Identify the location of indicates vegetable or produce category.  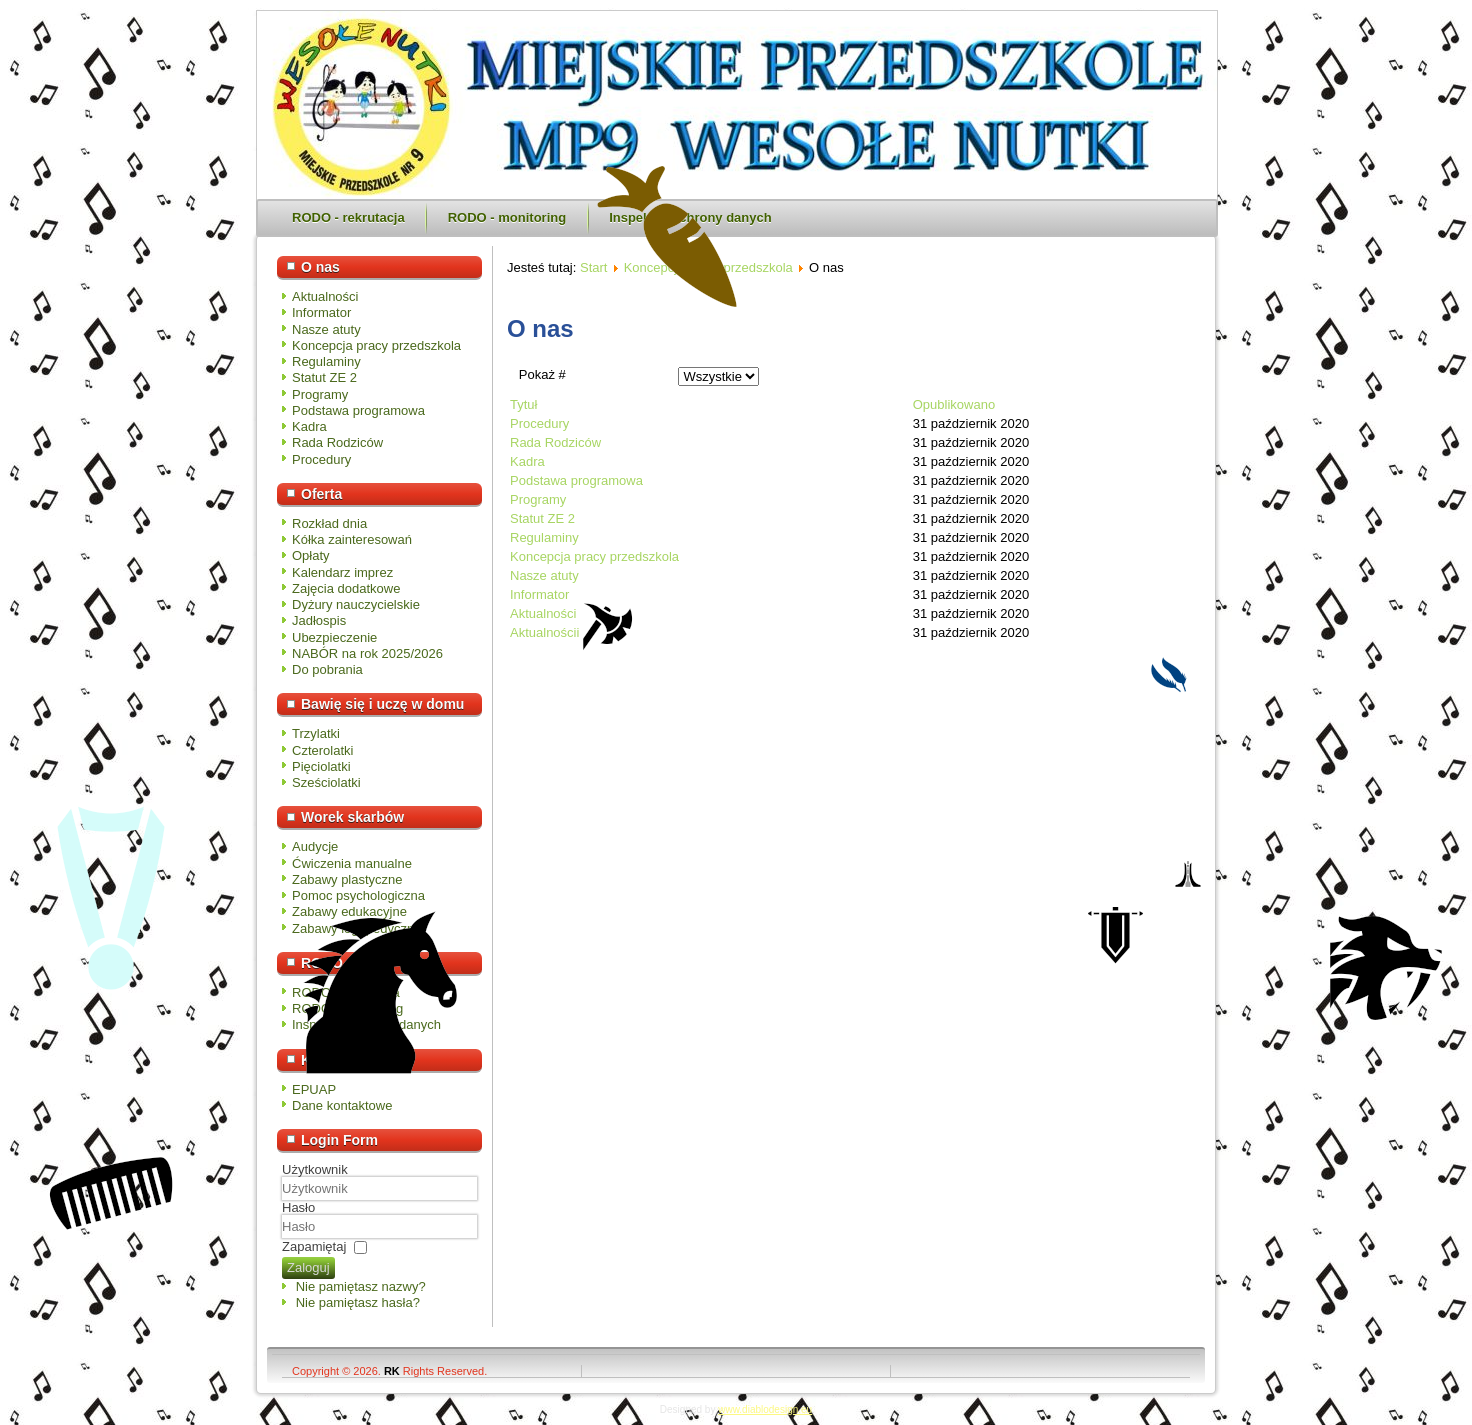
(670, 238).